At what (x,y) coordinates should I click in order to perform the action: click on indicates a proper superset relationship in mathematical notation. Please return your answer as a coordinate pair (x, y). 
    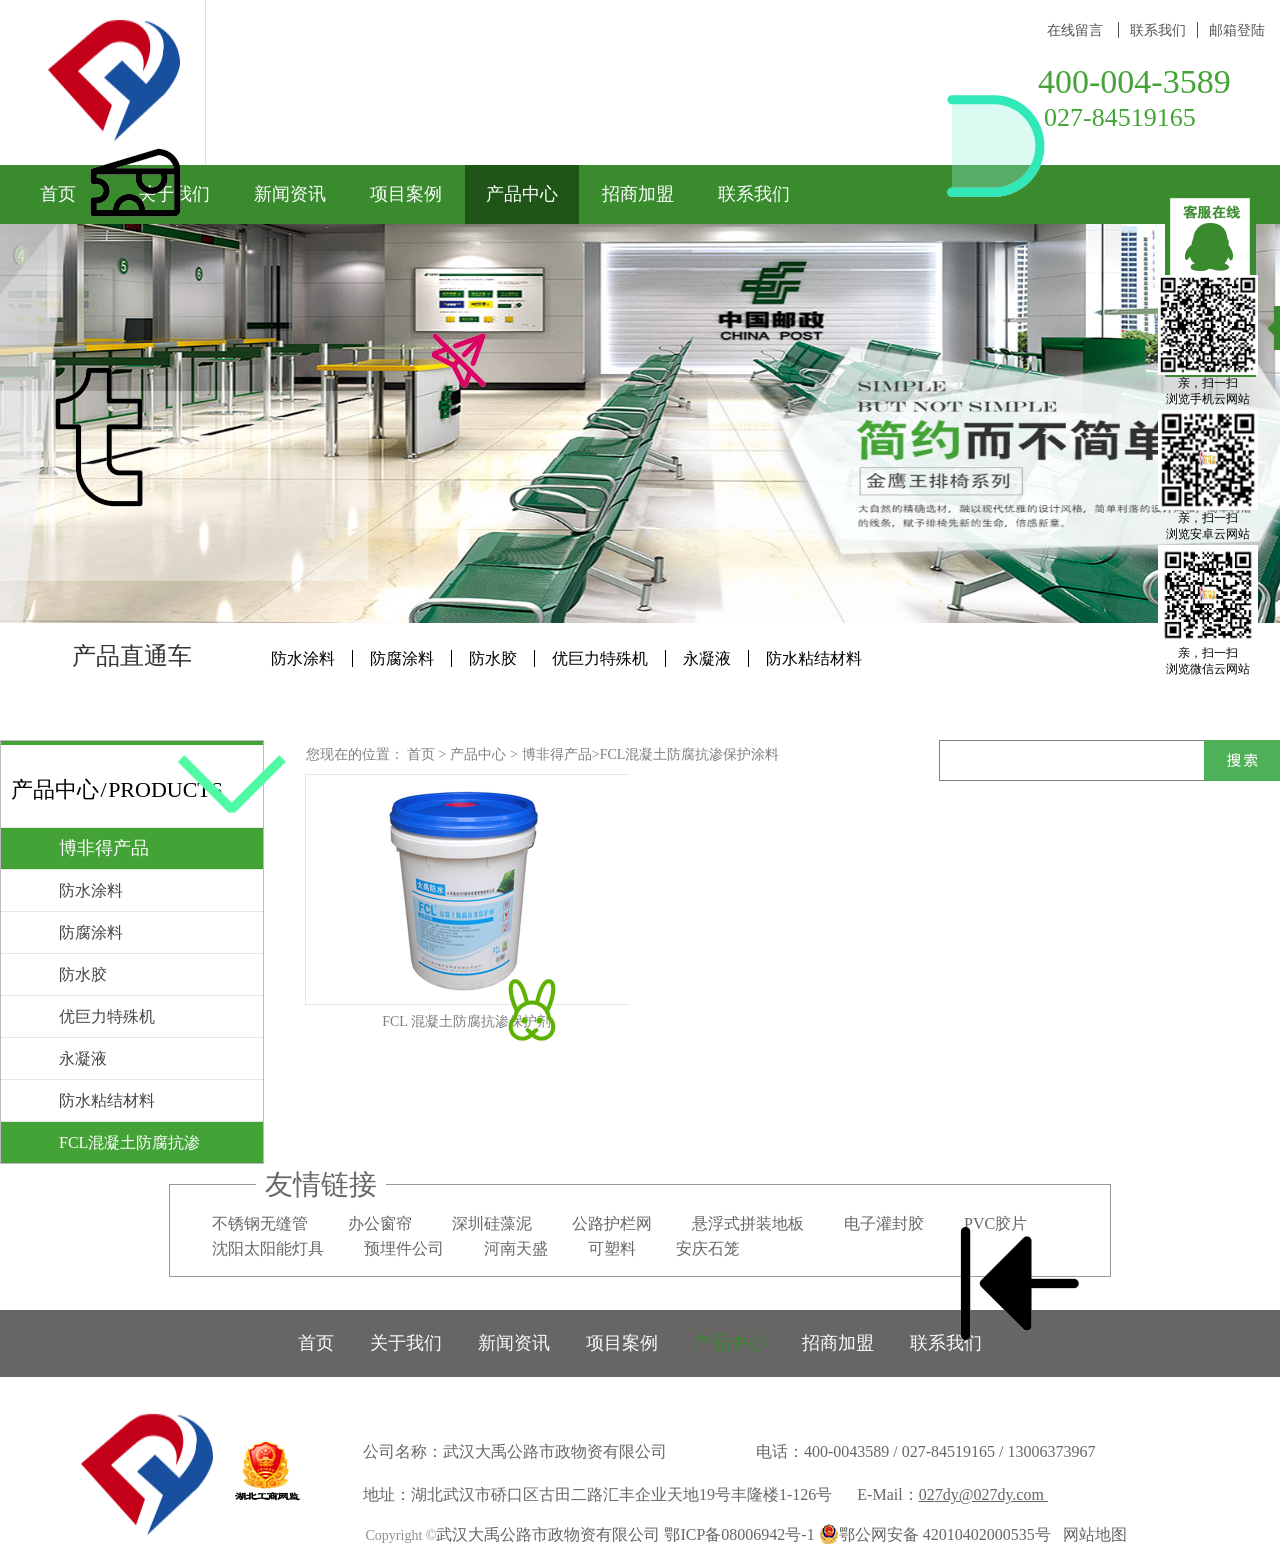
    Looking at the image, I should click on (989, 146).